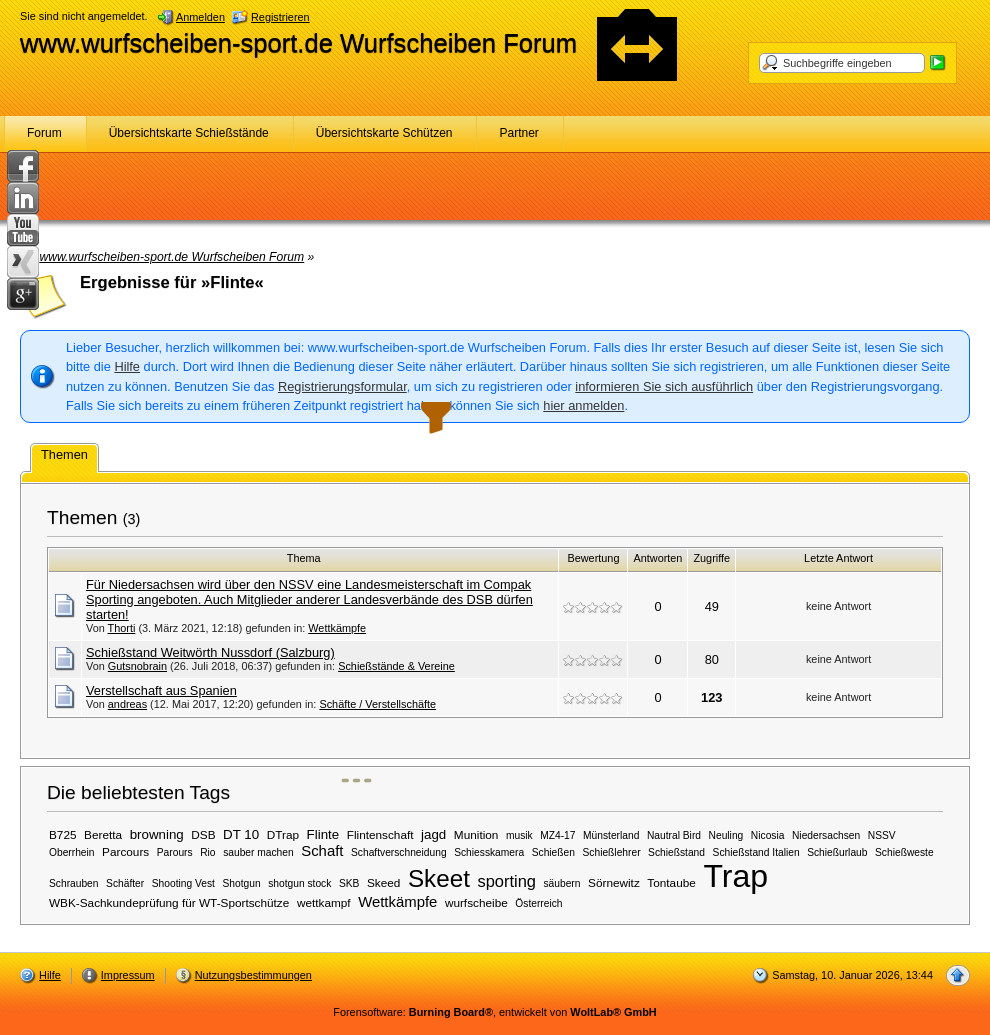 The height and width of the screenshot is (1035, 990). What do you see at coordinates (356, 780) in the screenshot?
I see `indicates a dashed line or border style option` at bounding box center [356, 780].